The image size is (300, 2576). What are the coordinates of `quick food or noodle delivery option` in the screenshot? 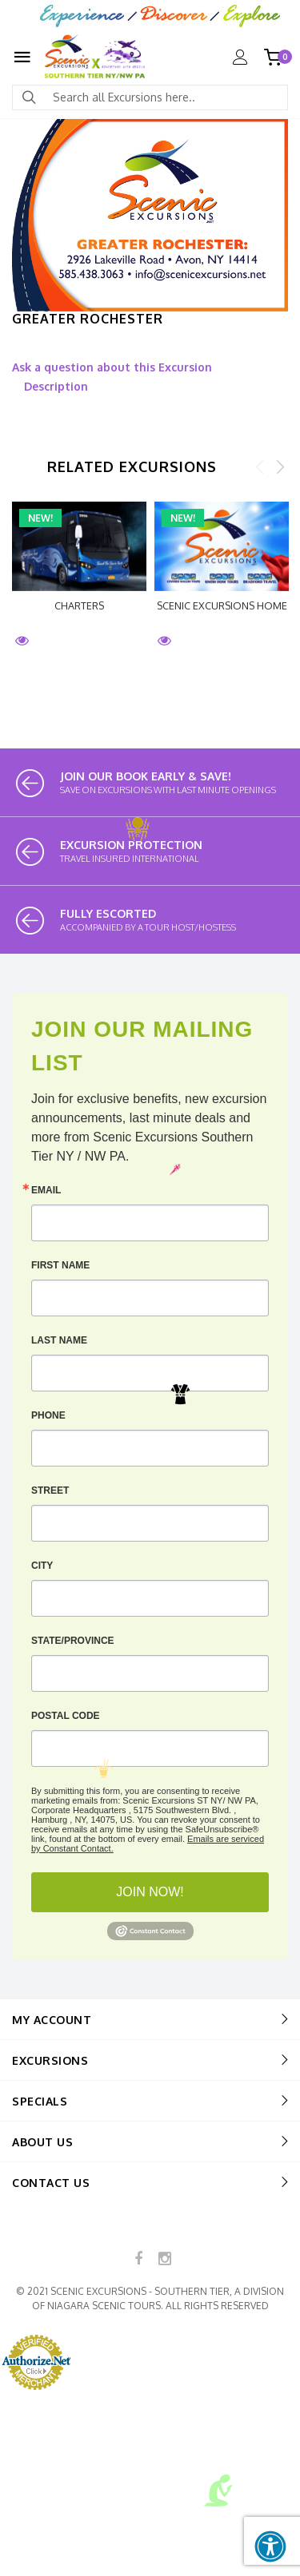 It's located at (103, 1768).